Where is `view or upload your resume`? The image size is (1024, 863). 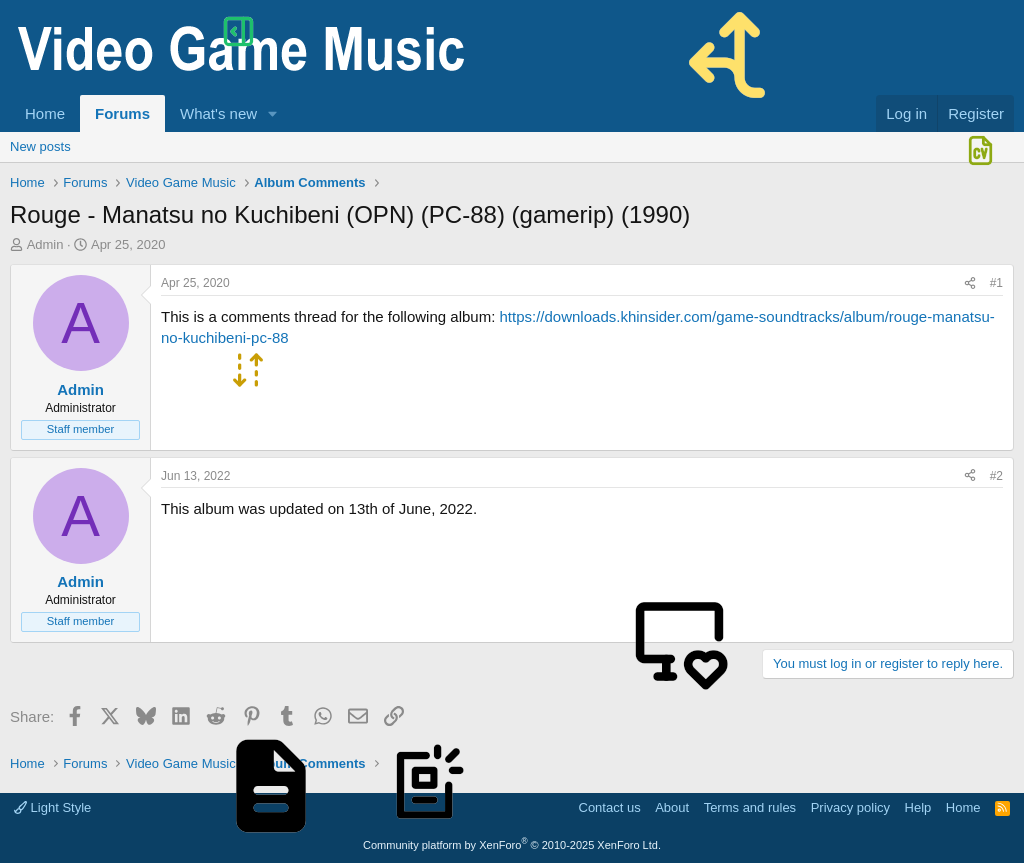
view or upload your resume is located at coordinates (980, 150).